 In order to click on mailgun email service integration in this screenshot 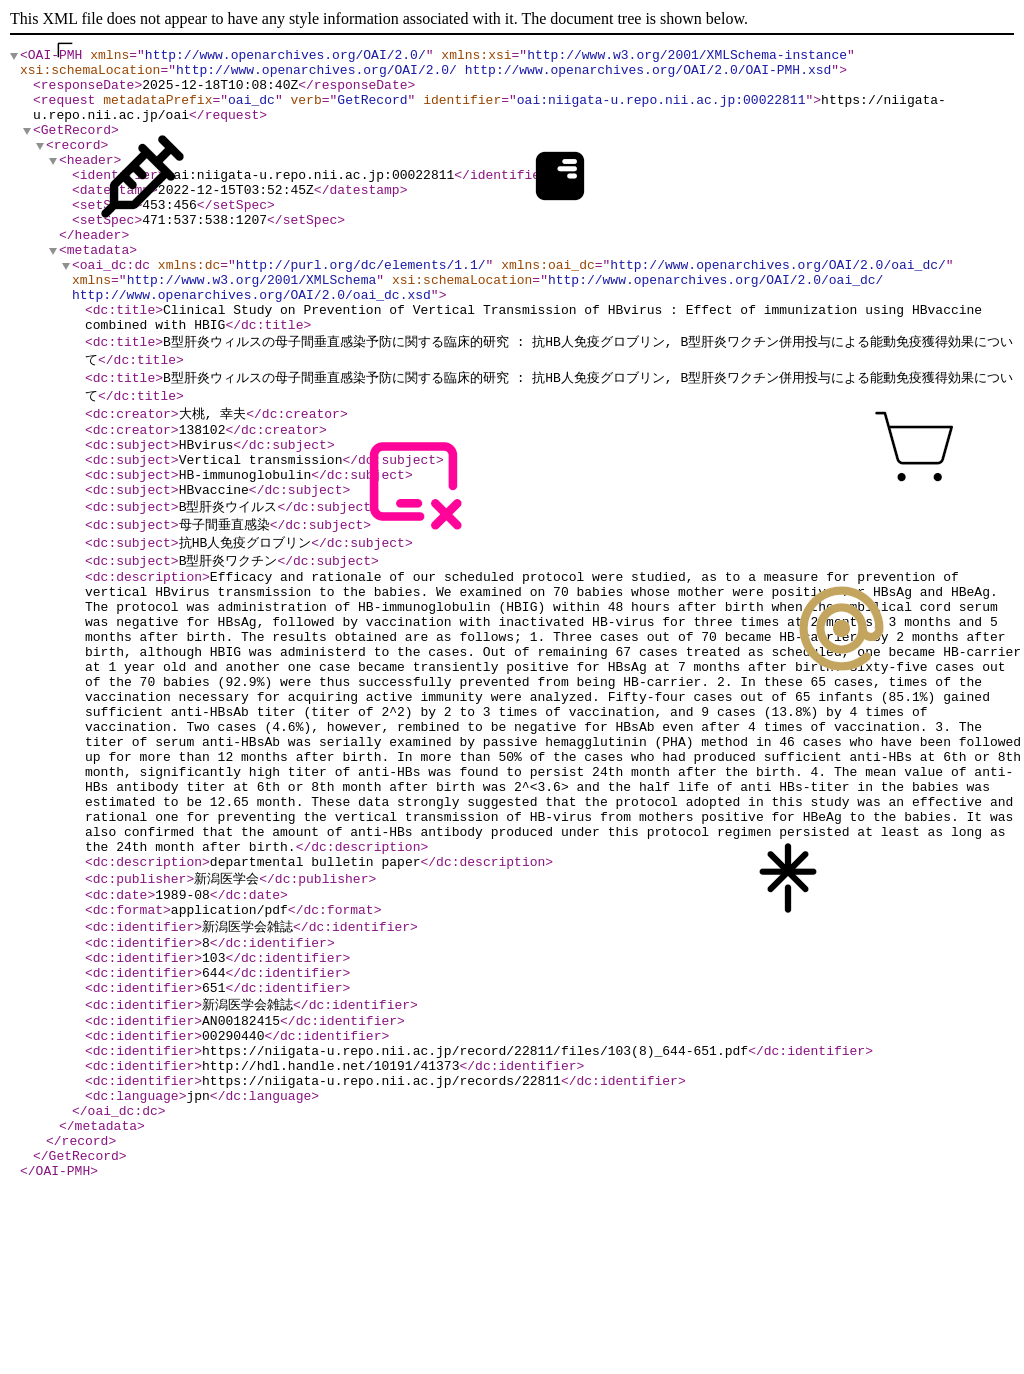, I will do `click(841, 628)`.